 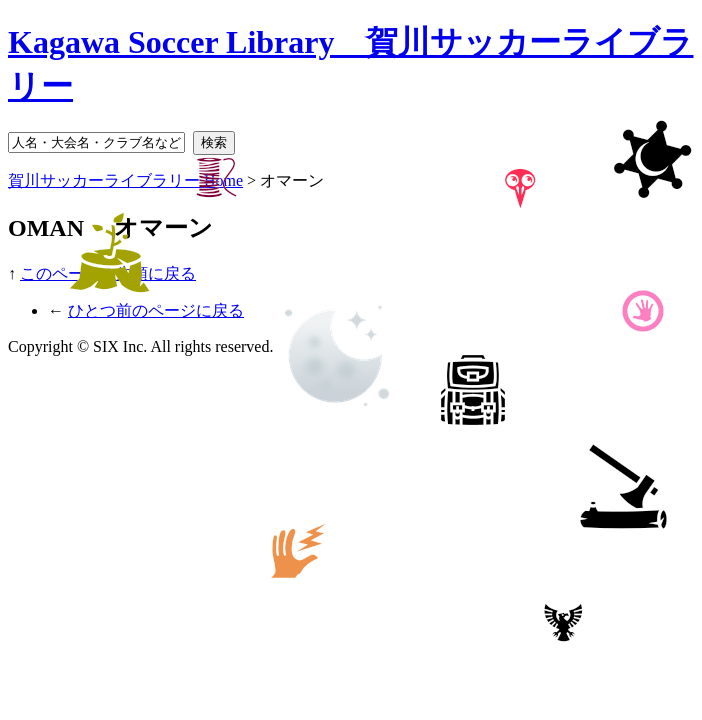 What do you see at coordinates (563, 622) in the screenshot?
I see `represents a guild, clan, or faction emblem` at bounding box center [563, 622].